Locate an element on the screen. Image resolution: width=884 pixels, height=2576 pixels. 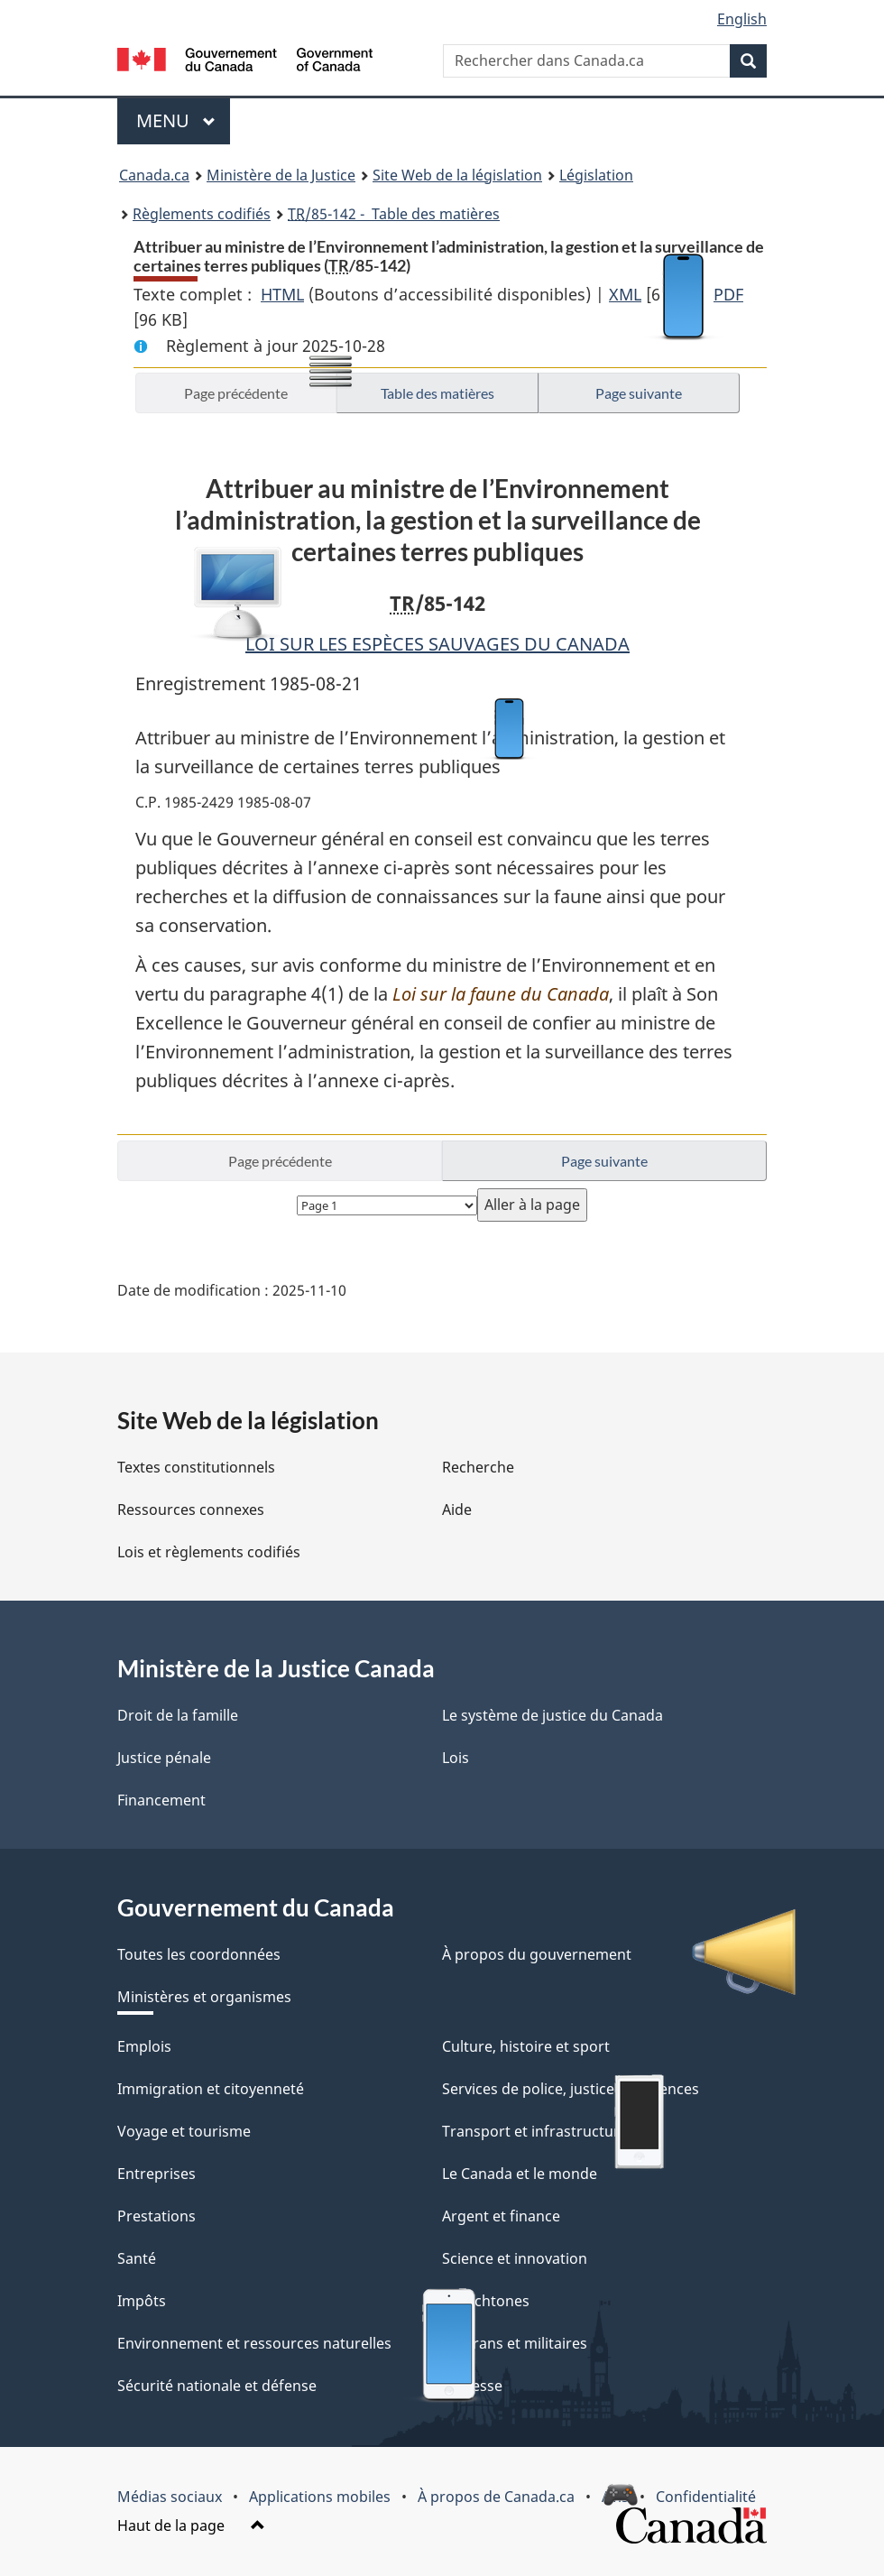
iPhone 16 device icon is located at coordinates (683, 297).